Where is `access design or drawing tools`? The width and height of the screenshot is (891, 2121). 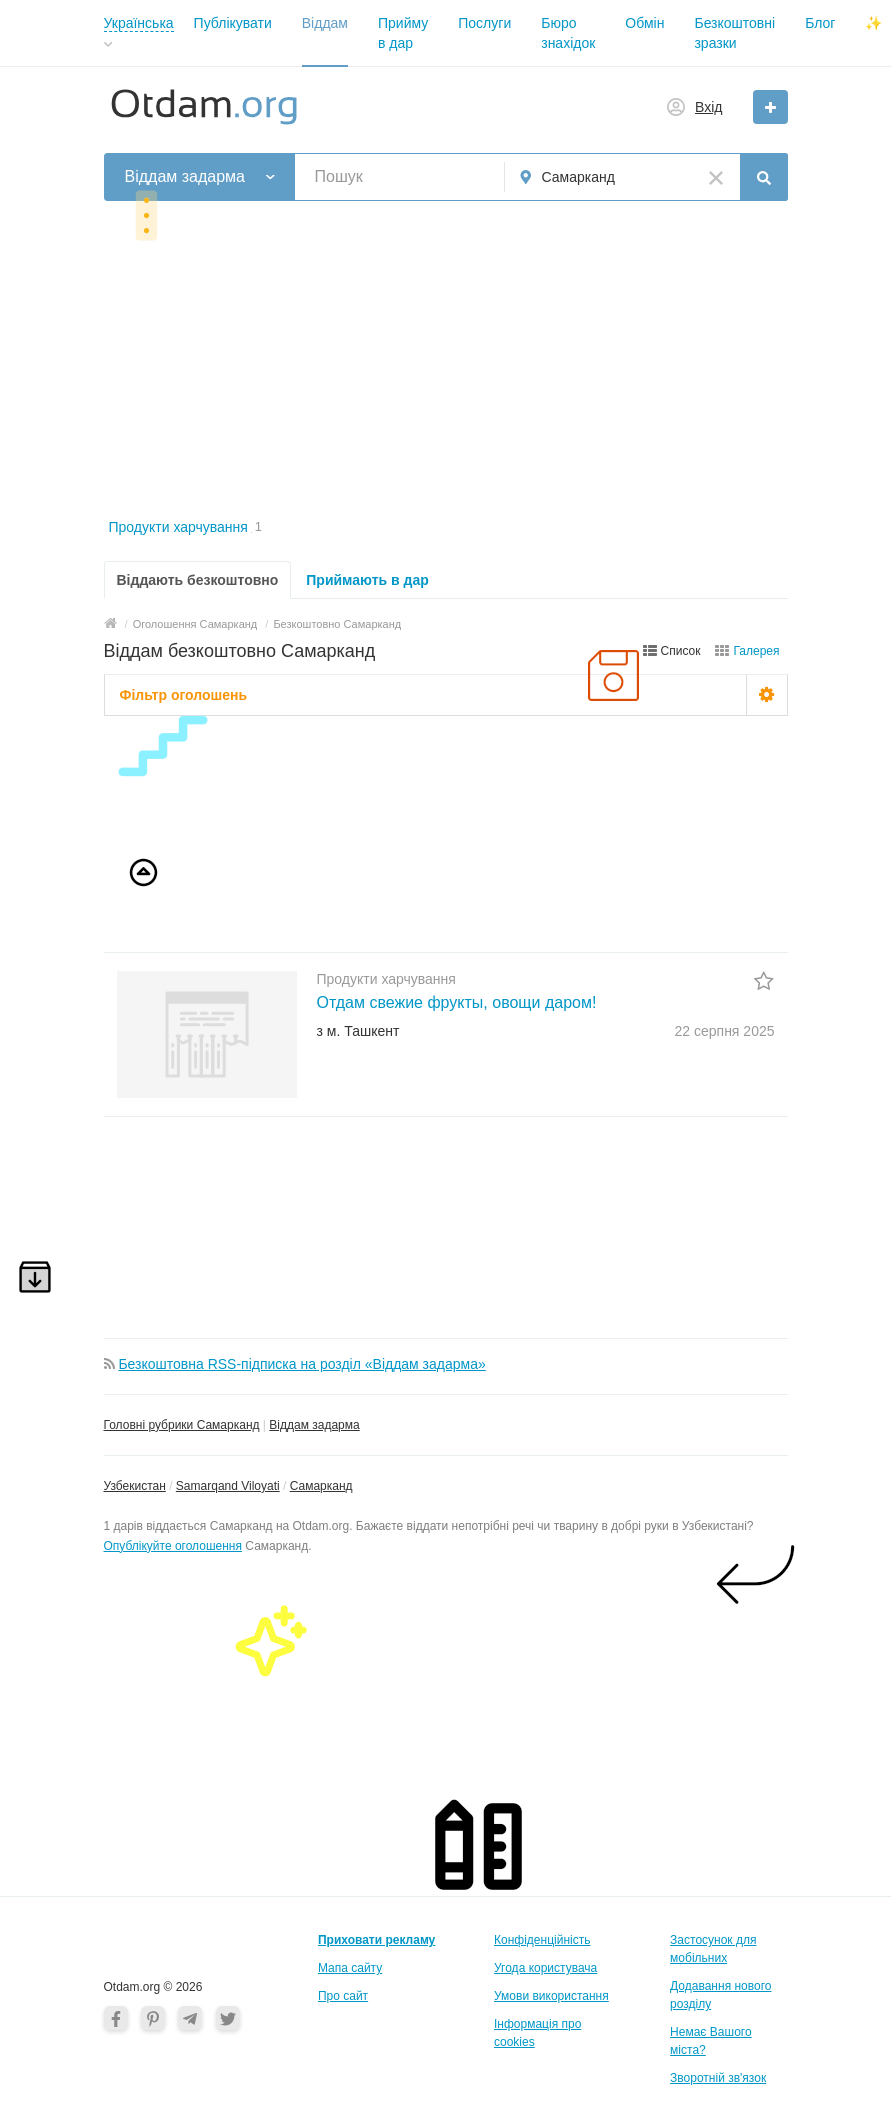
access design or drawing tools is located at coordinates (478, 1846).